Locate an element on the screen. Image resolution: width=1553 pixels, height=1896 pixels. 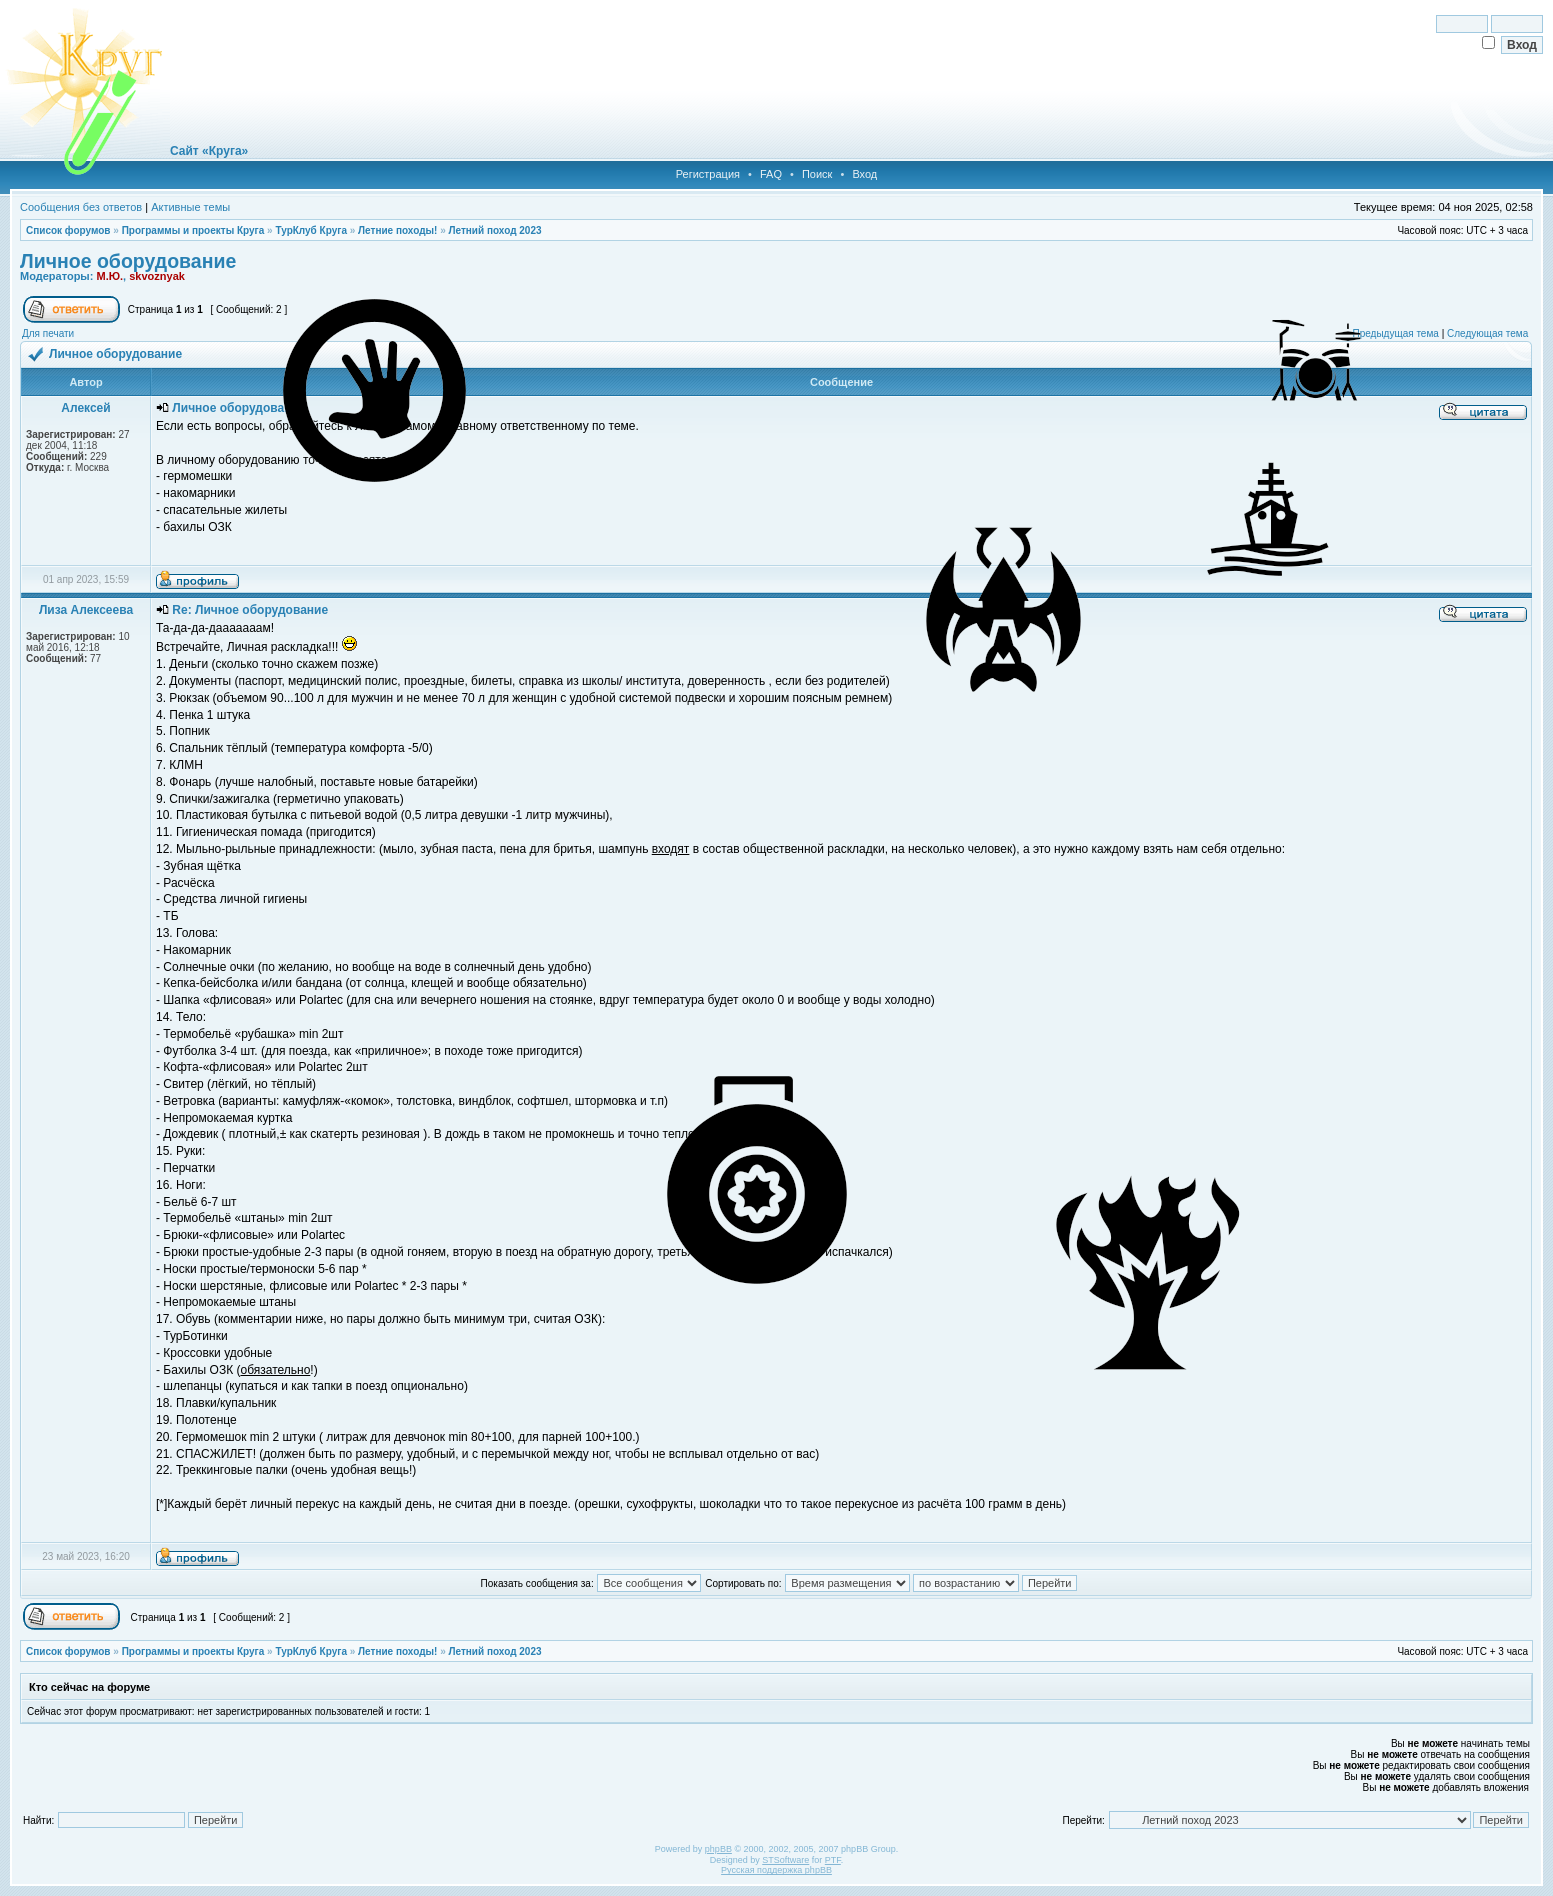
indicates an interactive or usable item is located at coordinates (374, 390).